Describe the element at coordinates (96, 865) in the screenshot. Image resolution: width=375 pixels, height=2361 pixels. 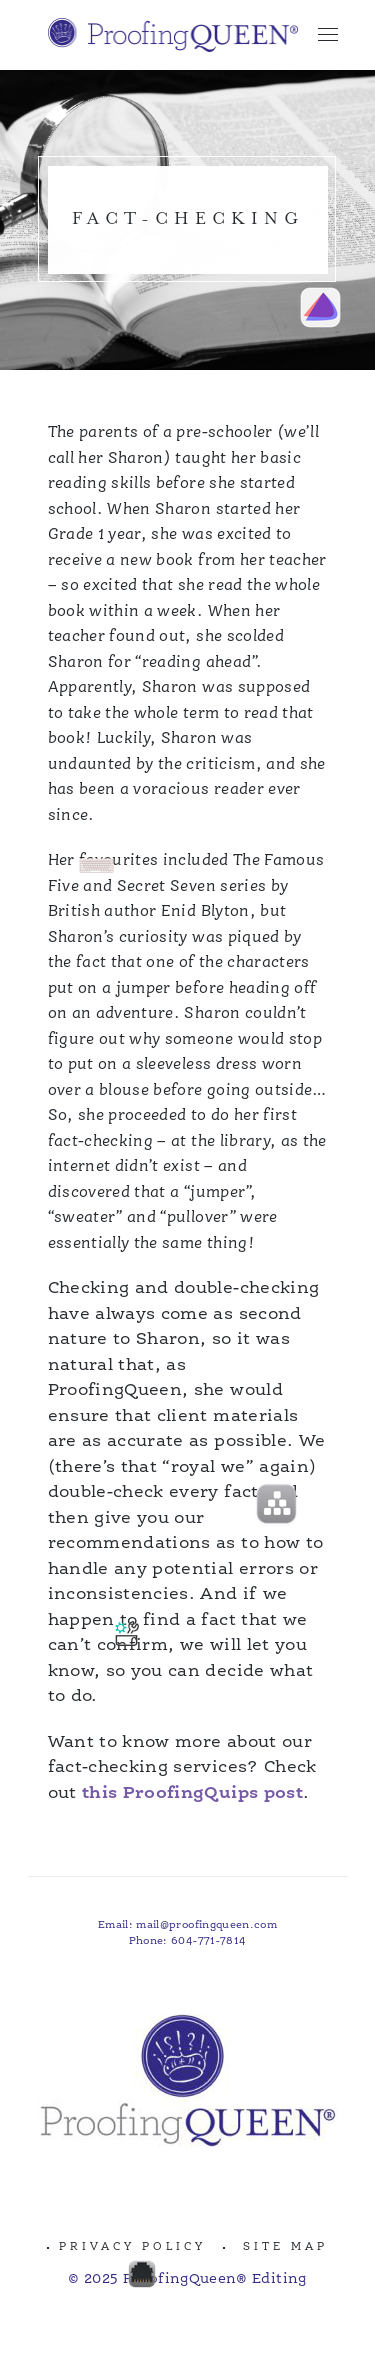
I see `connect to a wireless bluetooth keyboard` at that location.